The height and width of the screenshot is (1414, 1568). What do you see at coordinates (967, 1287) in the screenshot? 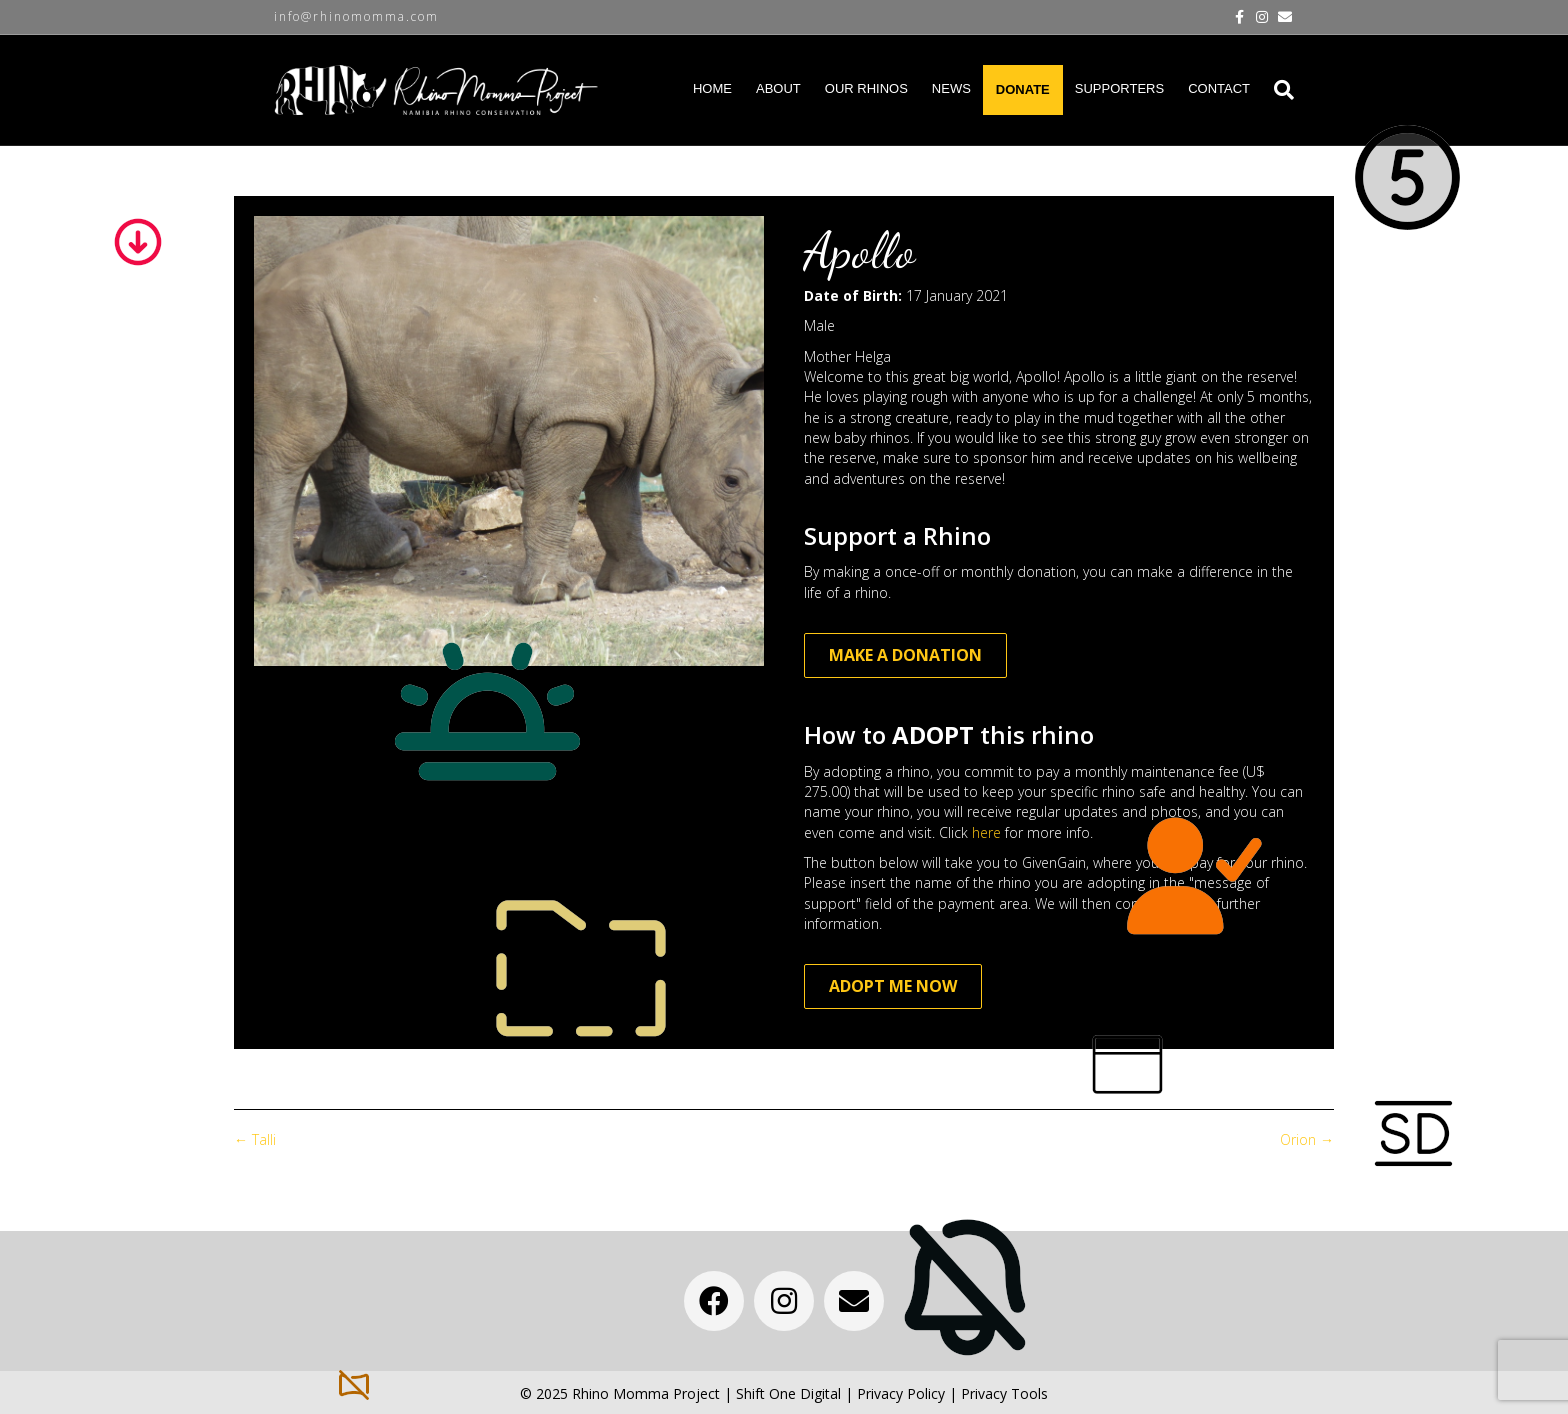
I see `mute notifications` at bounding box center [967, 1287].